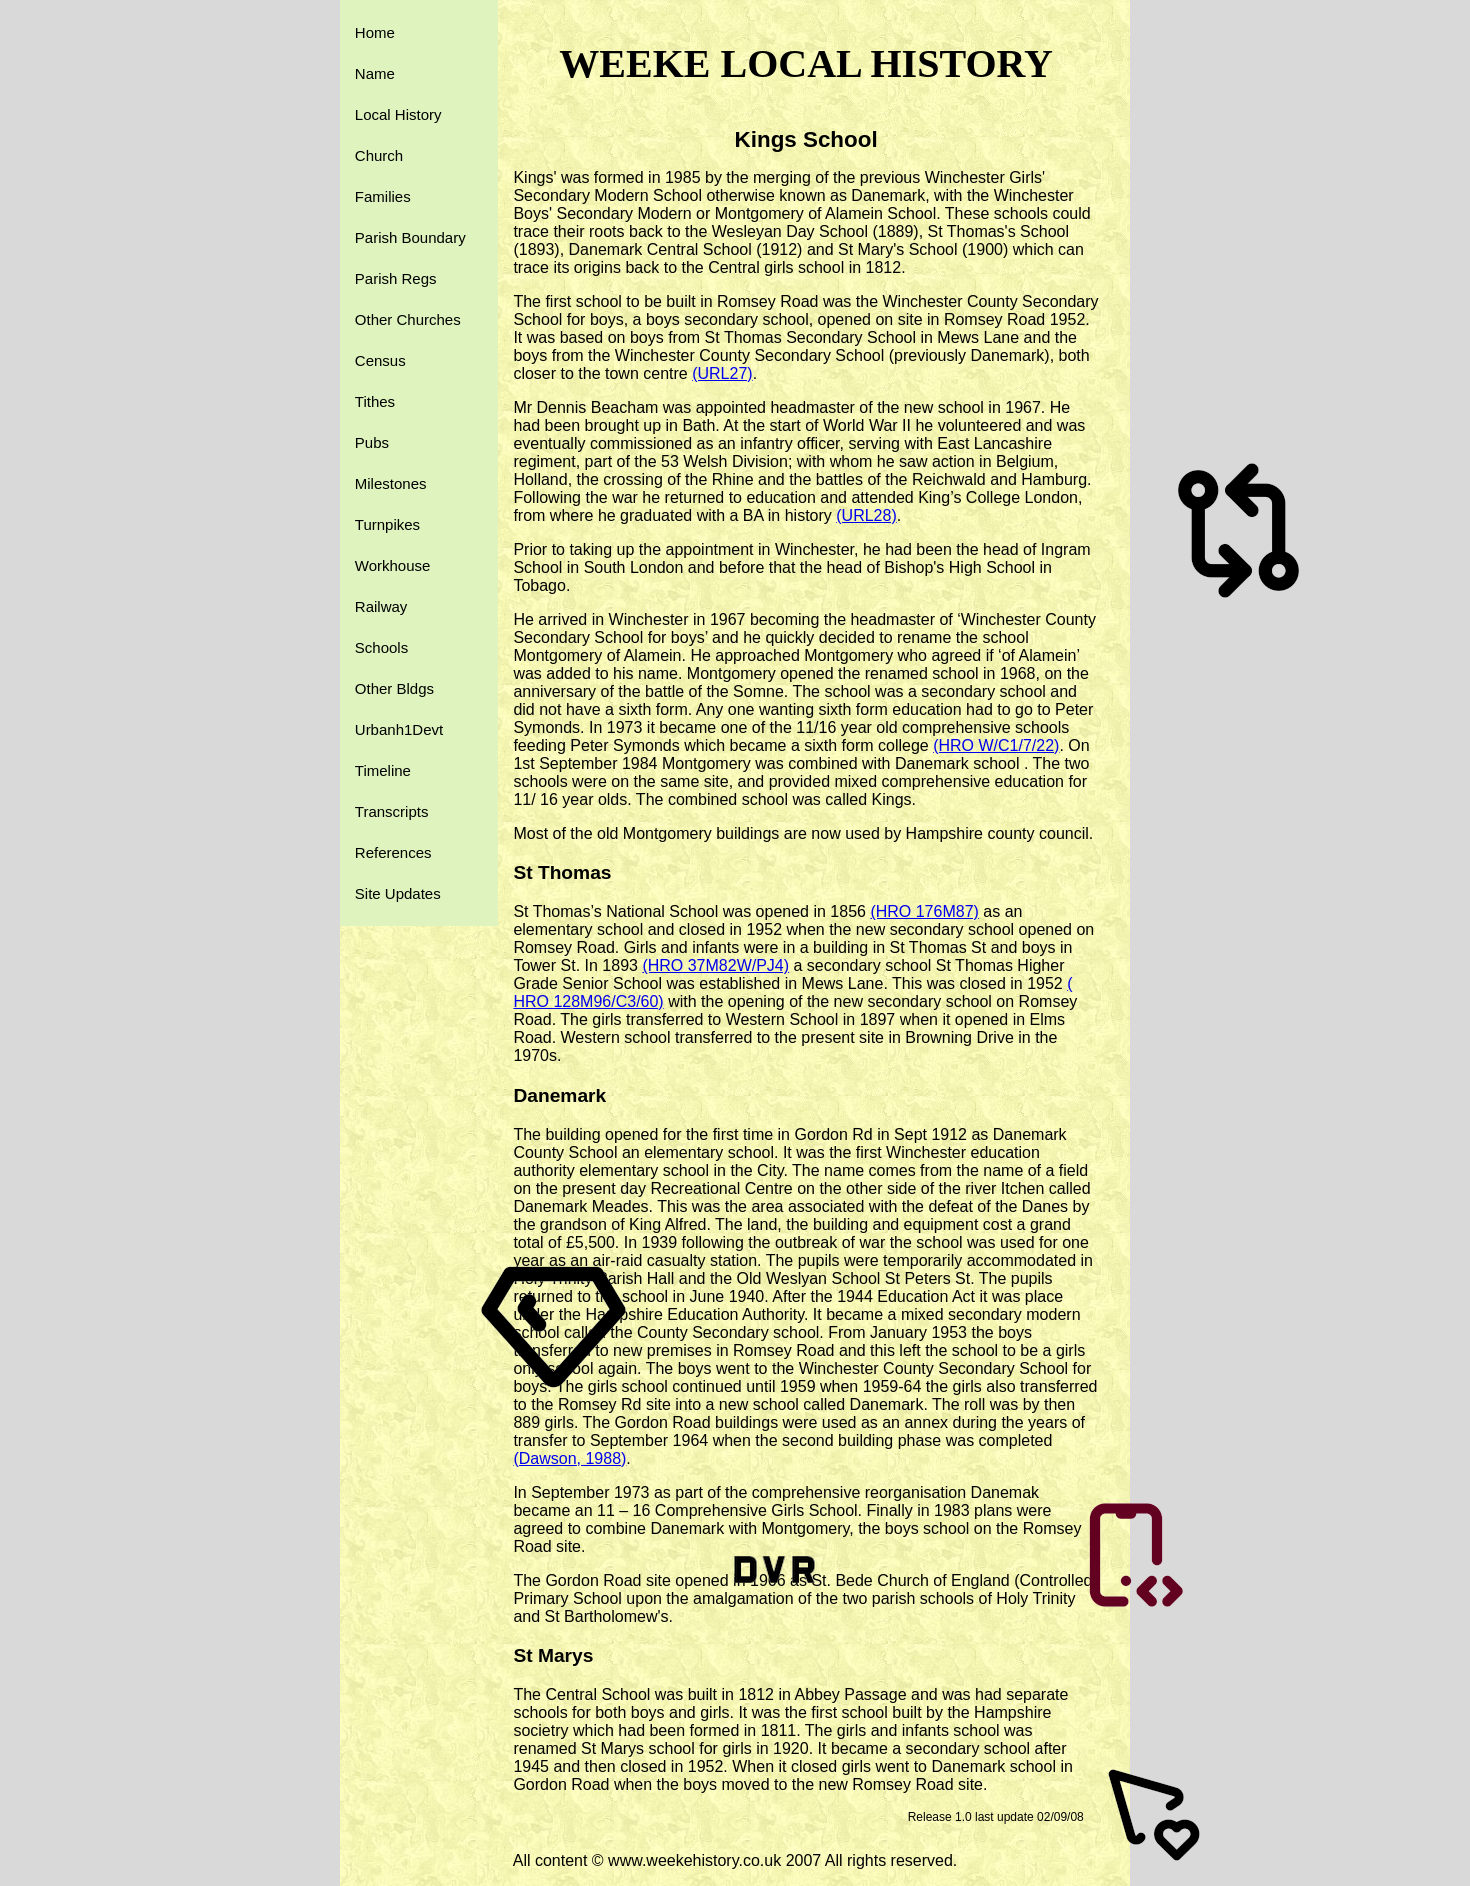 The image size is (1470, 1886). What do you see at coordinates (1126, 1555) in the screenshot?
I see `access mobile development tools` at bounding box center [1126, 1555].